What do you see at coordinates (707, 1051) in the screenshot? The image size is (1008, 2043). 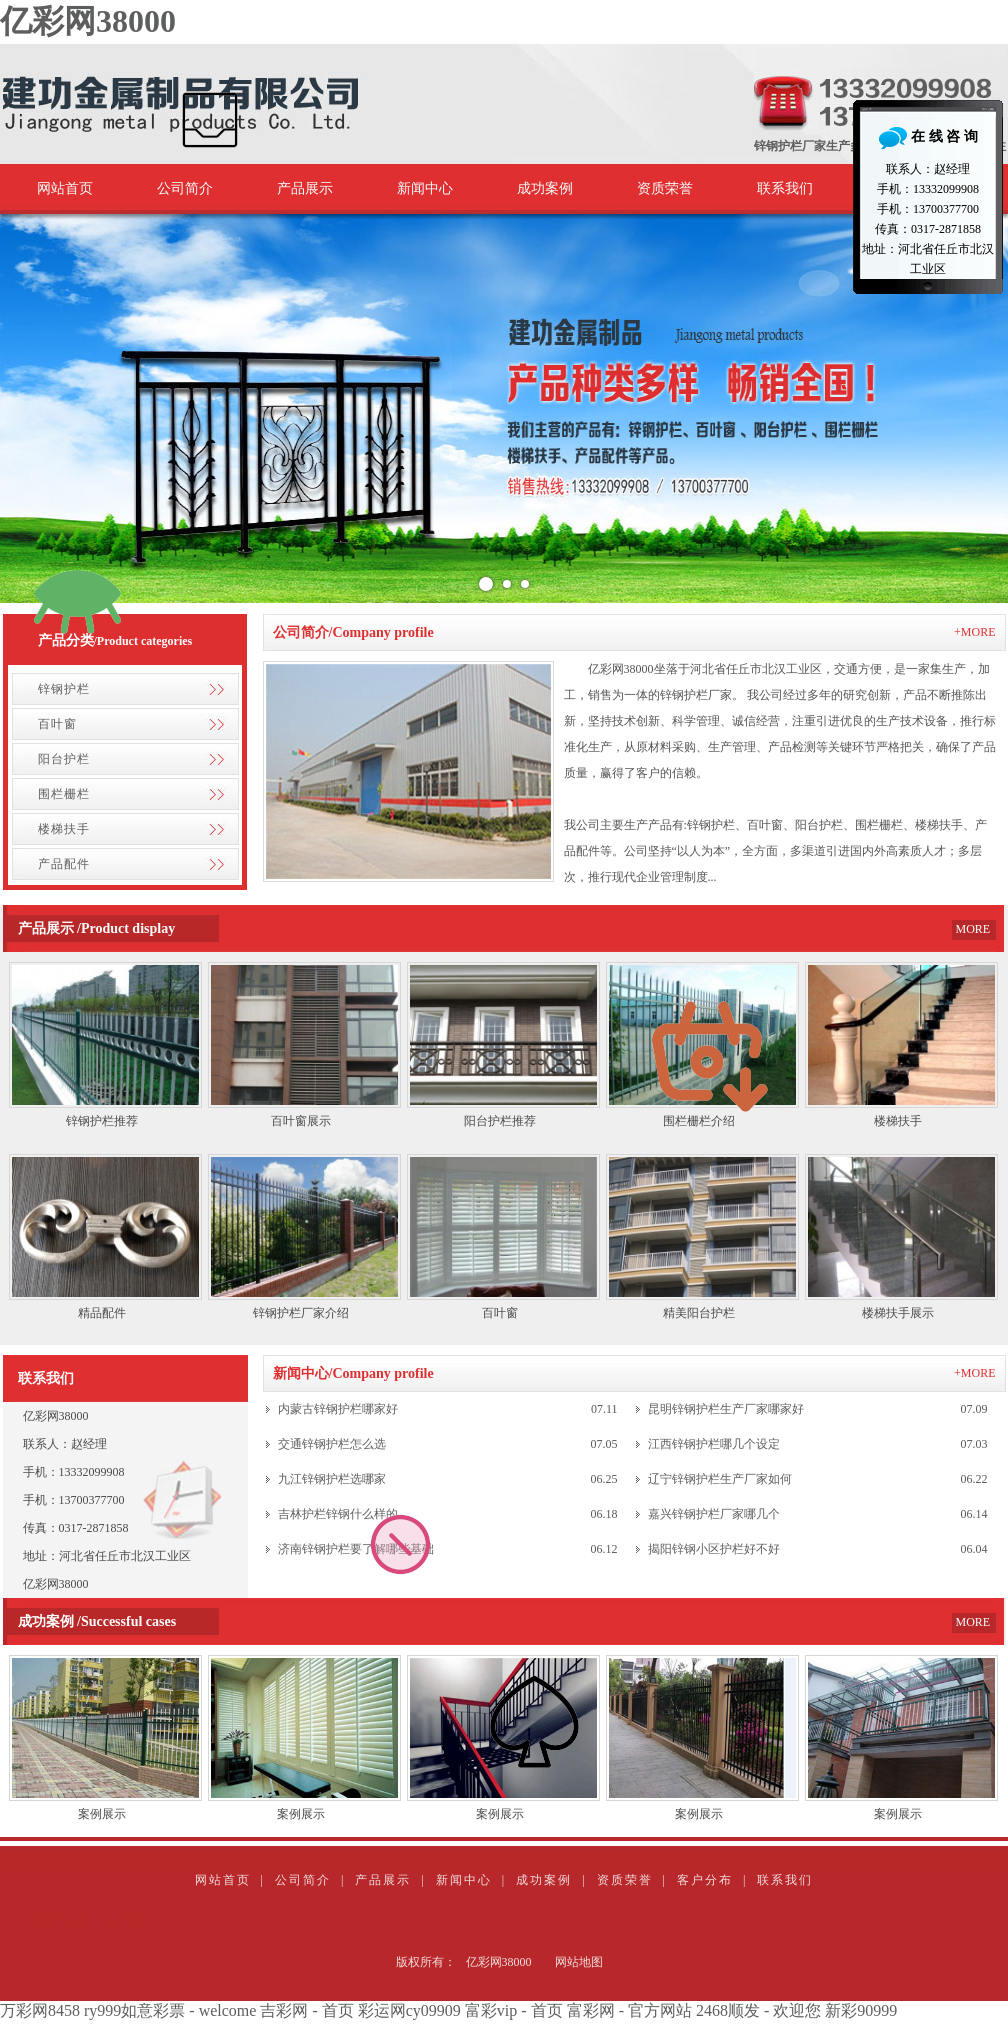 I see `download items from your shopping basket` at bounding box center [707, 1051].